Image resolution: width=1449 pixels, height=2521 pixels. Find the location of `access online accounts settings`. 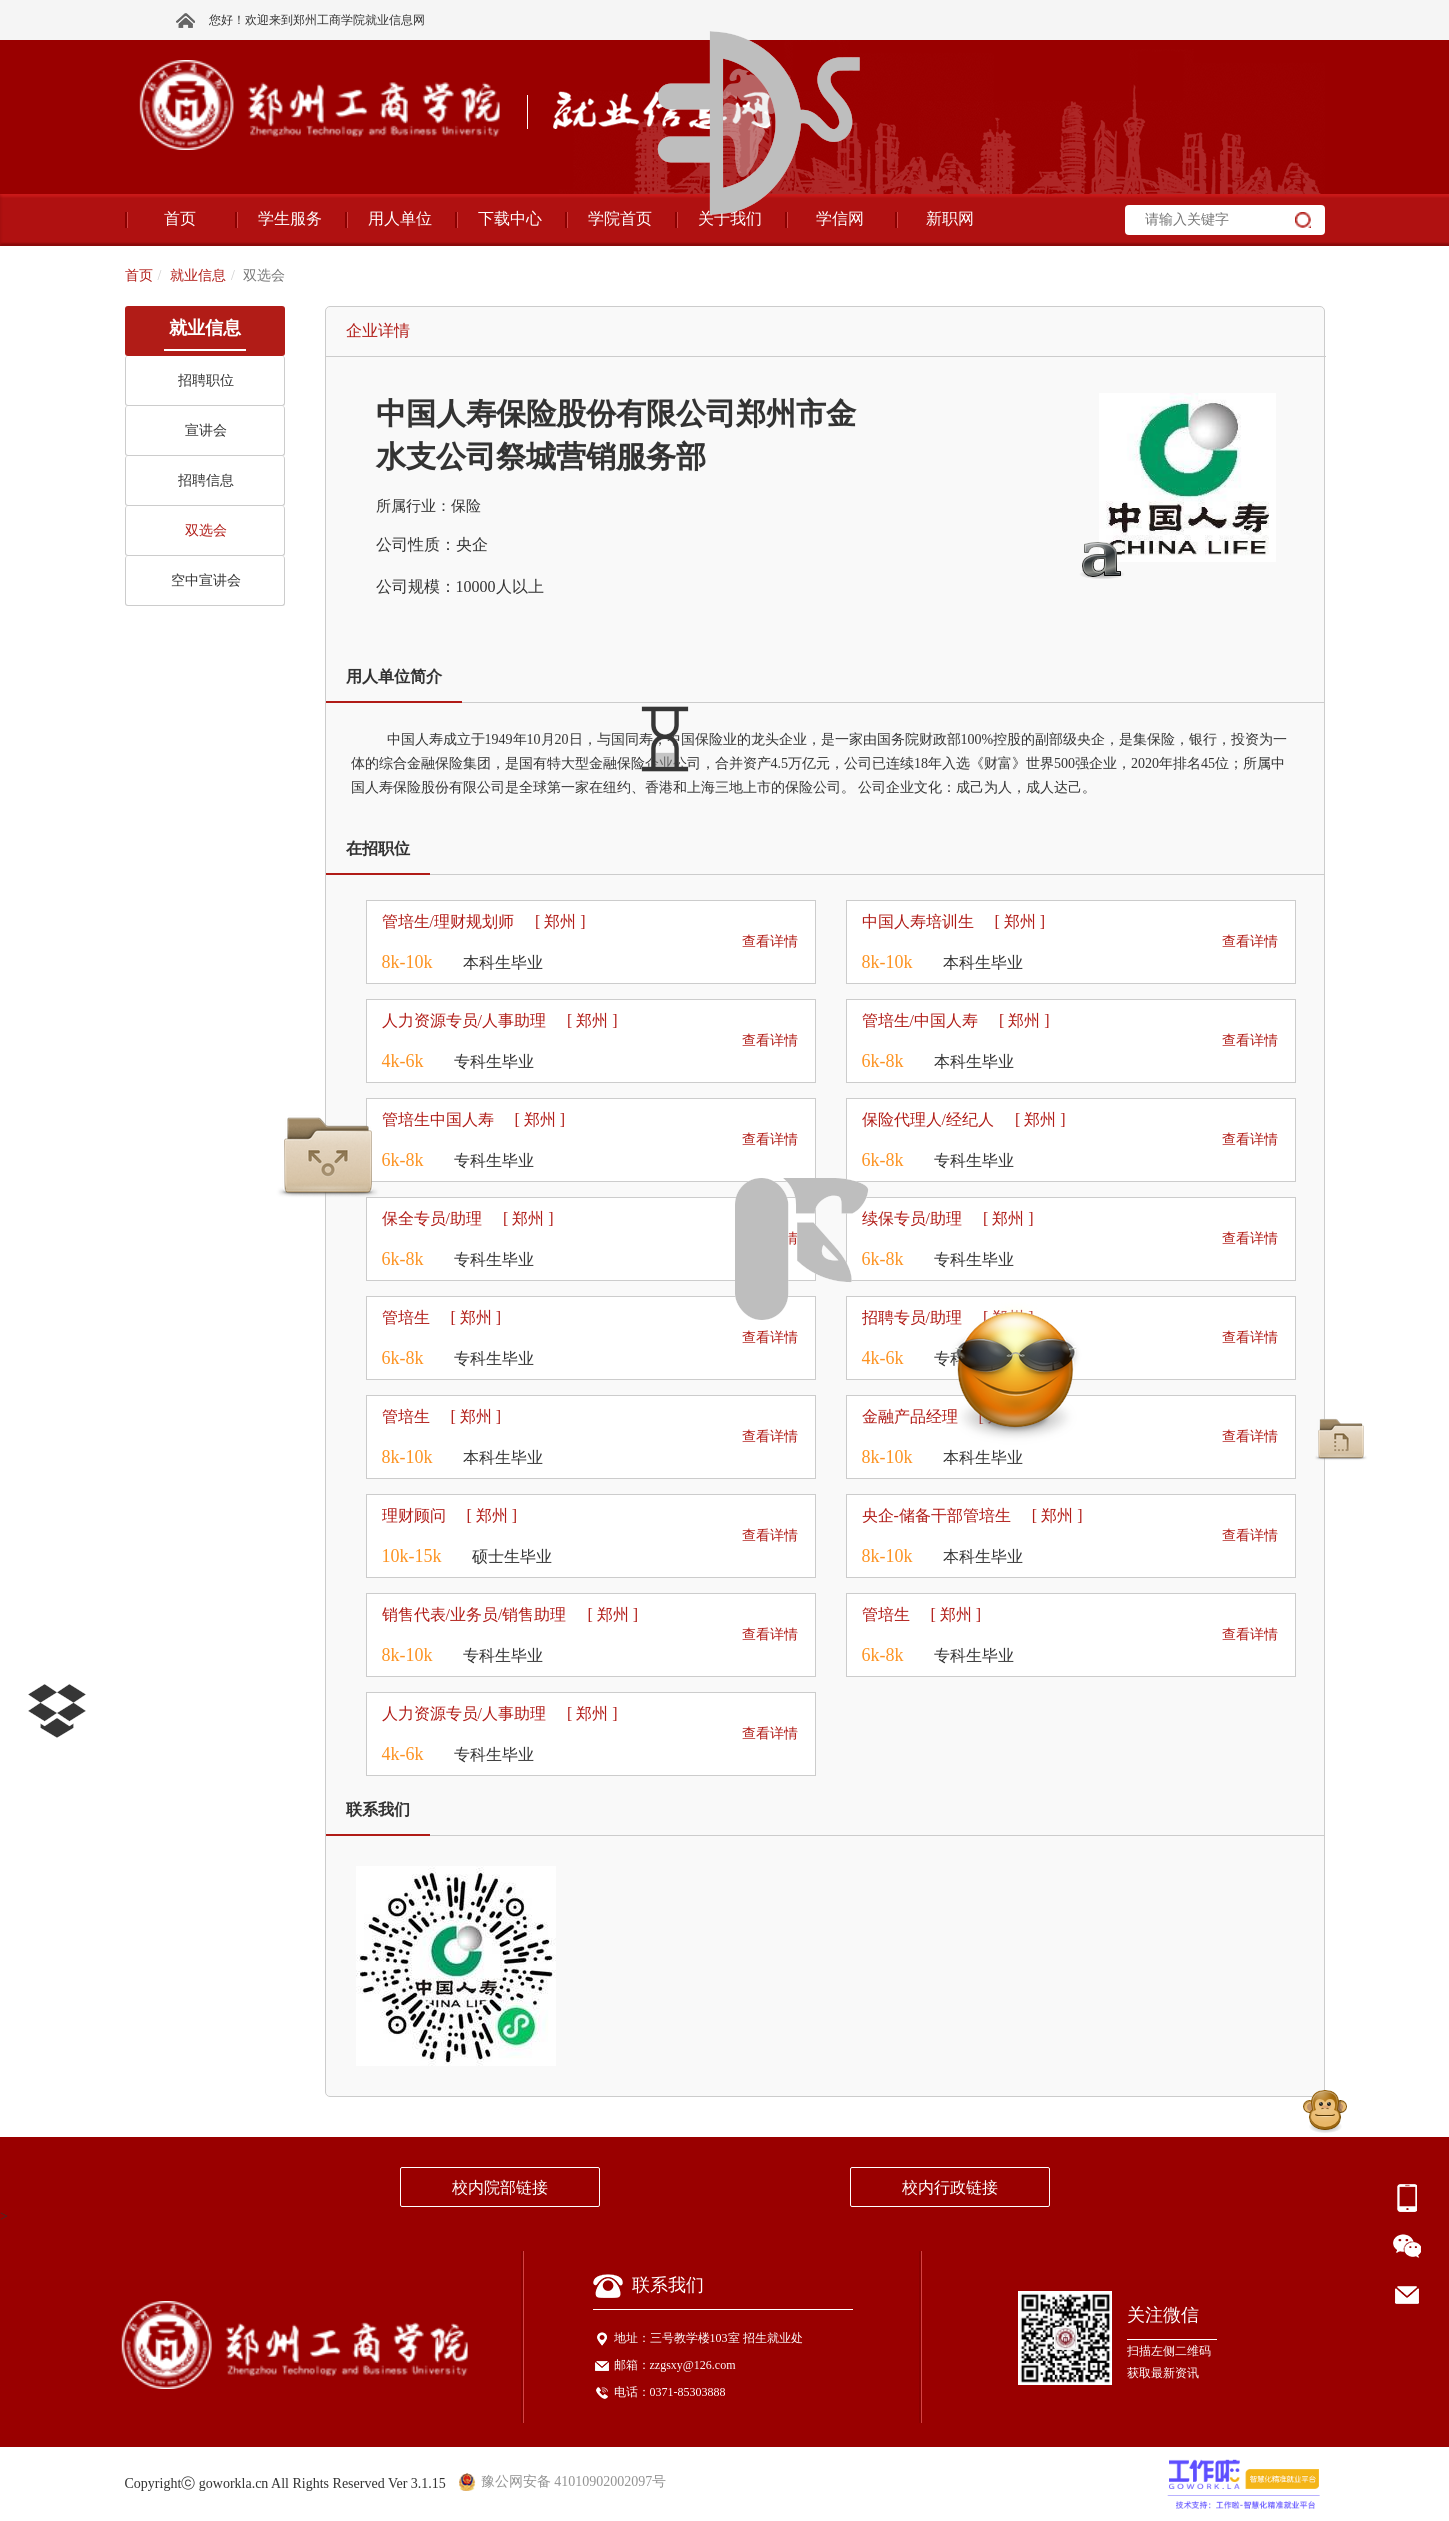

access online accounts settings is located at coordinates (762, 123).